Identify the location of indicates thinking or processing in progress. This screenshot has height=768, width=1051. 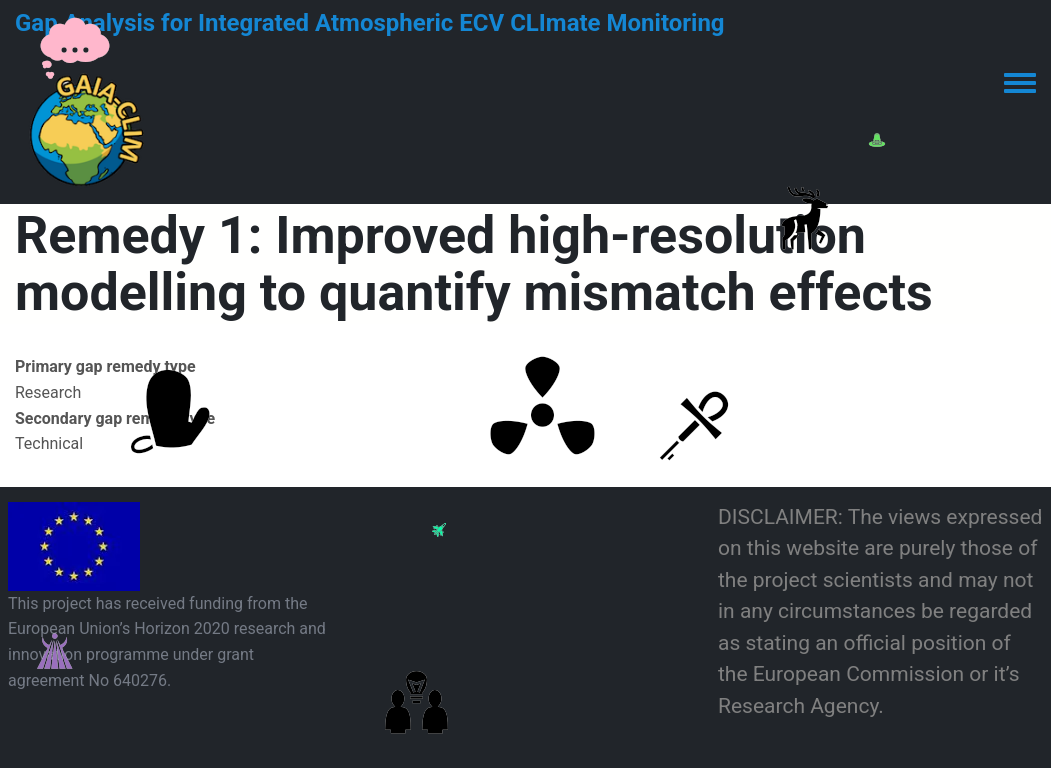
(75, 47).